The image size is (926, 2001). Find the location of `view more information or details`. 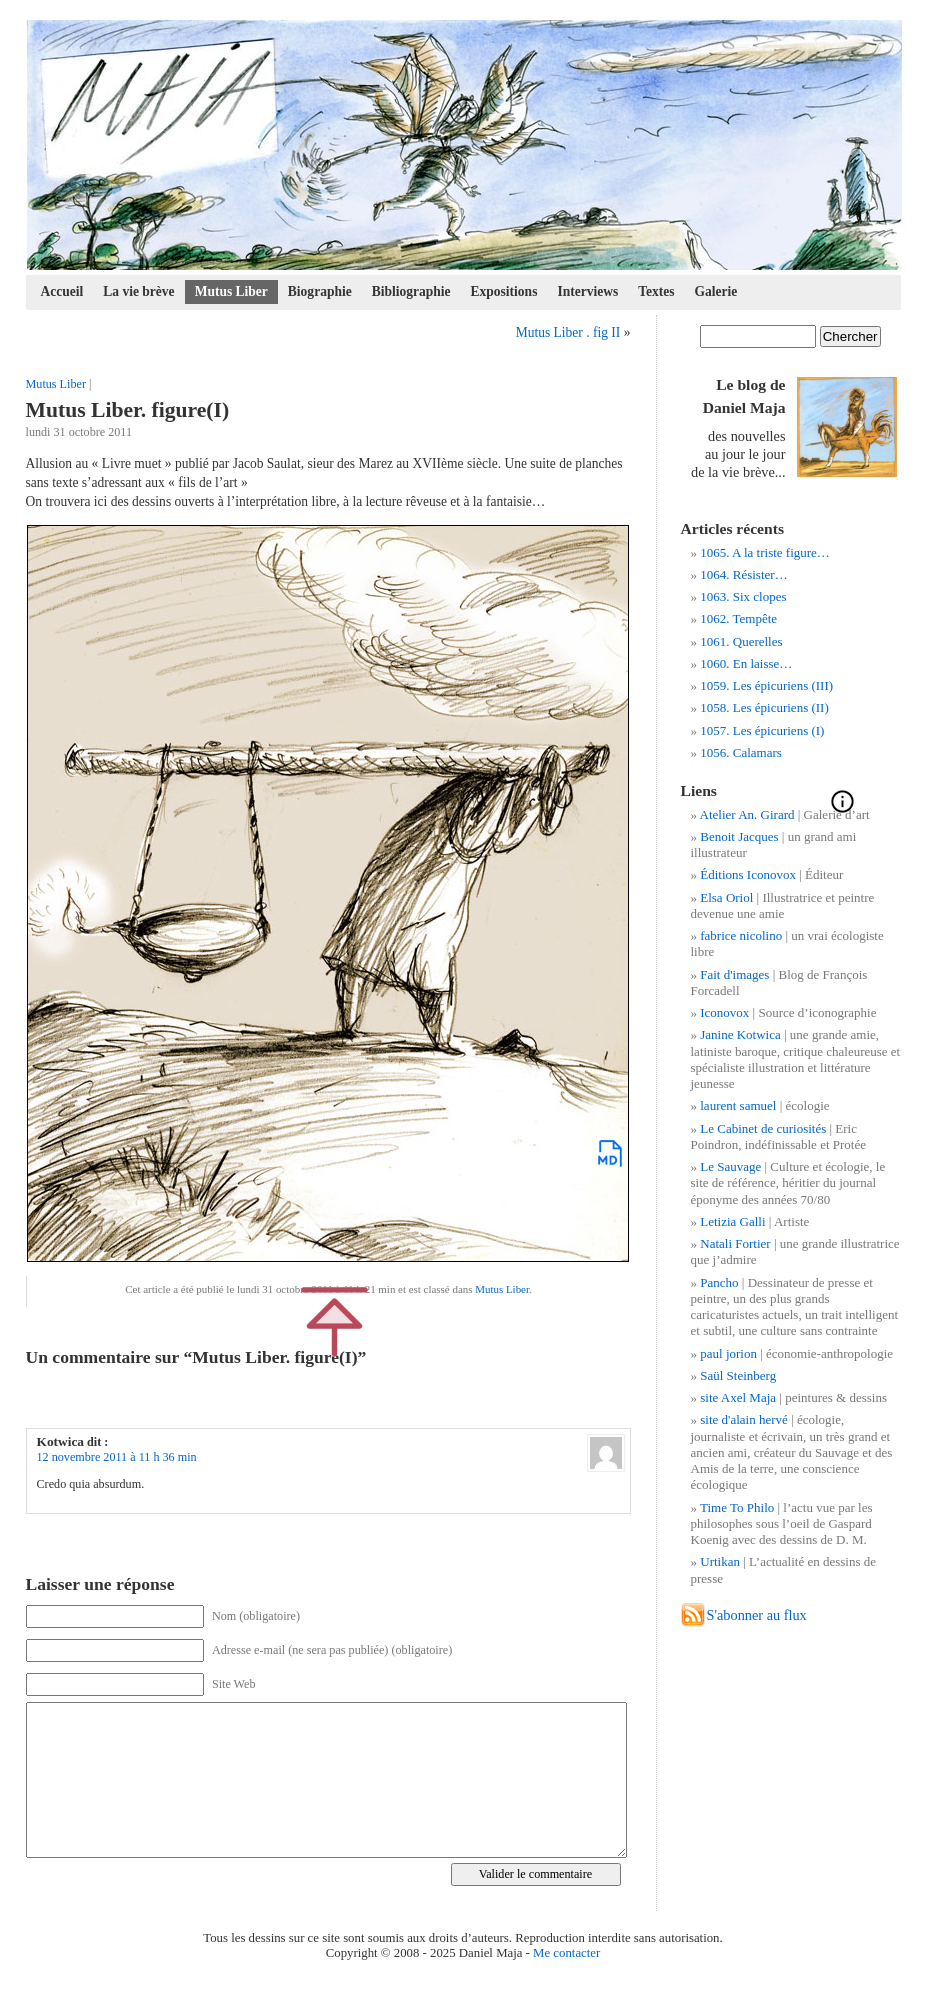

view more information or details is located at coordinates (842, 801).